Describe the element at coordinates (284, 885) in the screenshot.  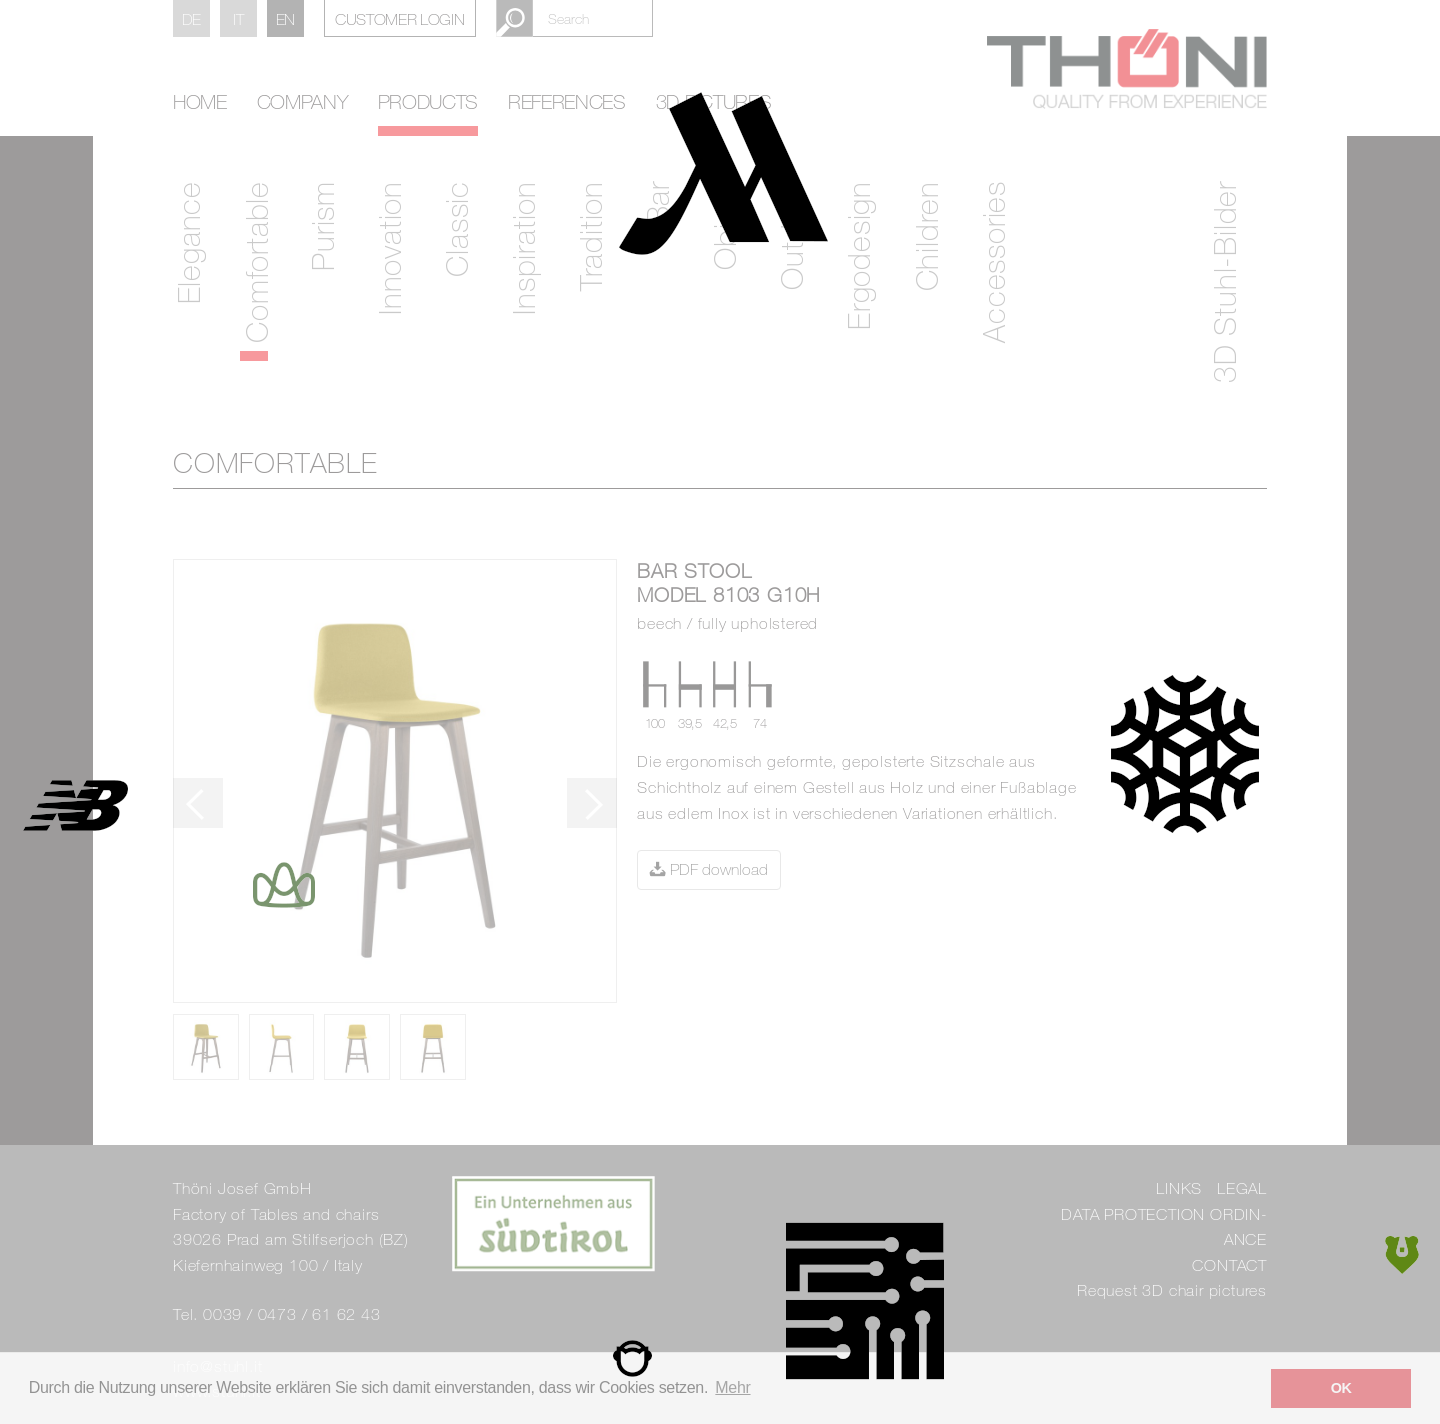
I see `AppSignal logo` at that location.